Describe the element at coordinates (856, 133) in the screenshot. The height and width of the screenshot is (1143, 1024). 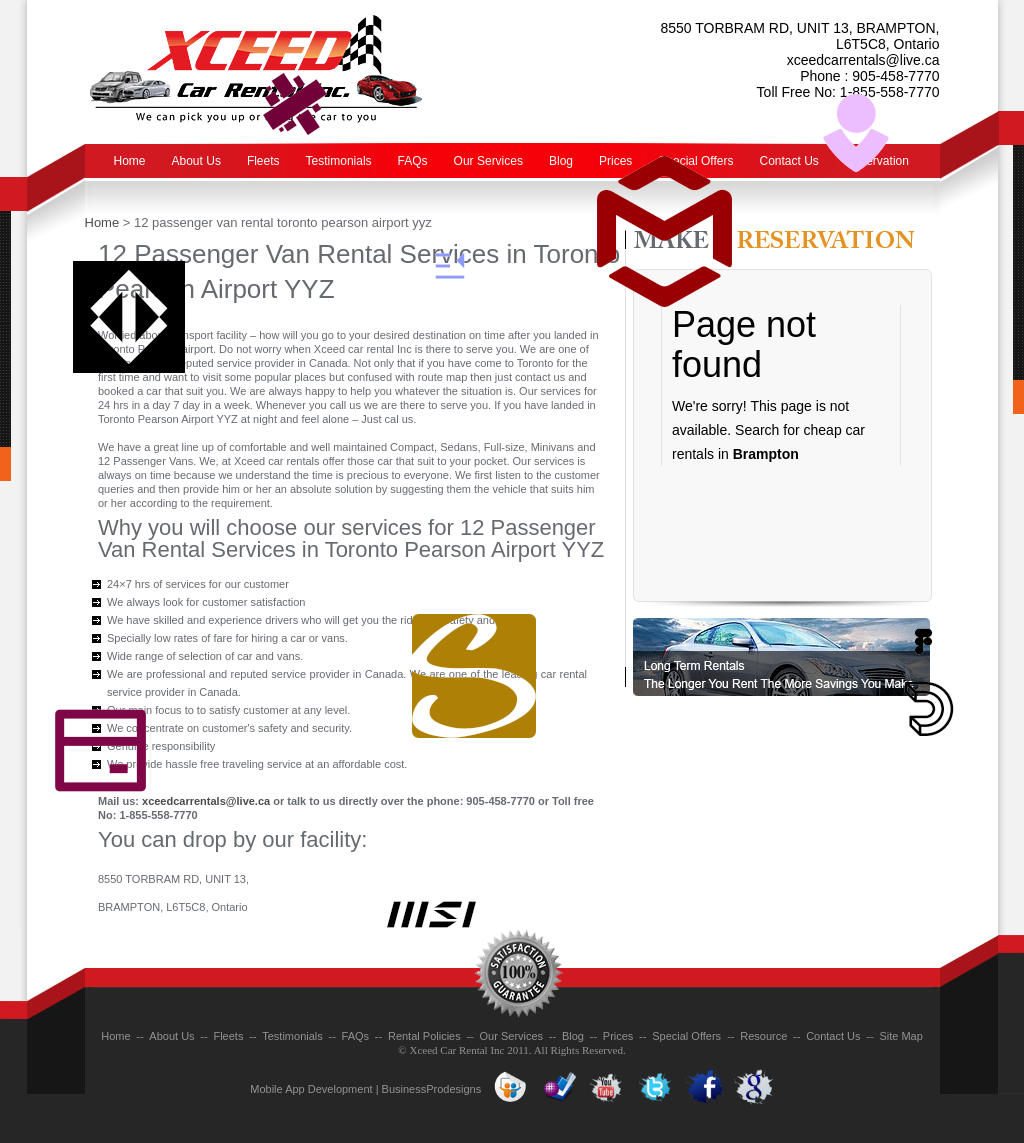
I see `opsgenie incident management platform logo` at that location.